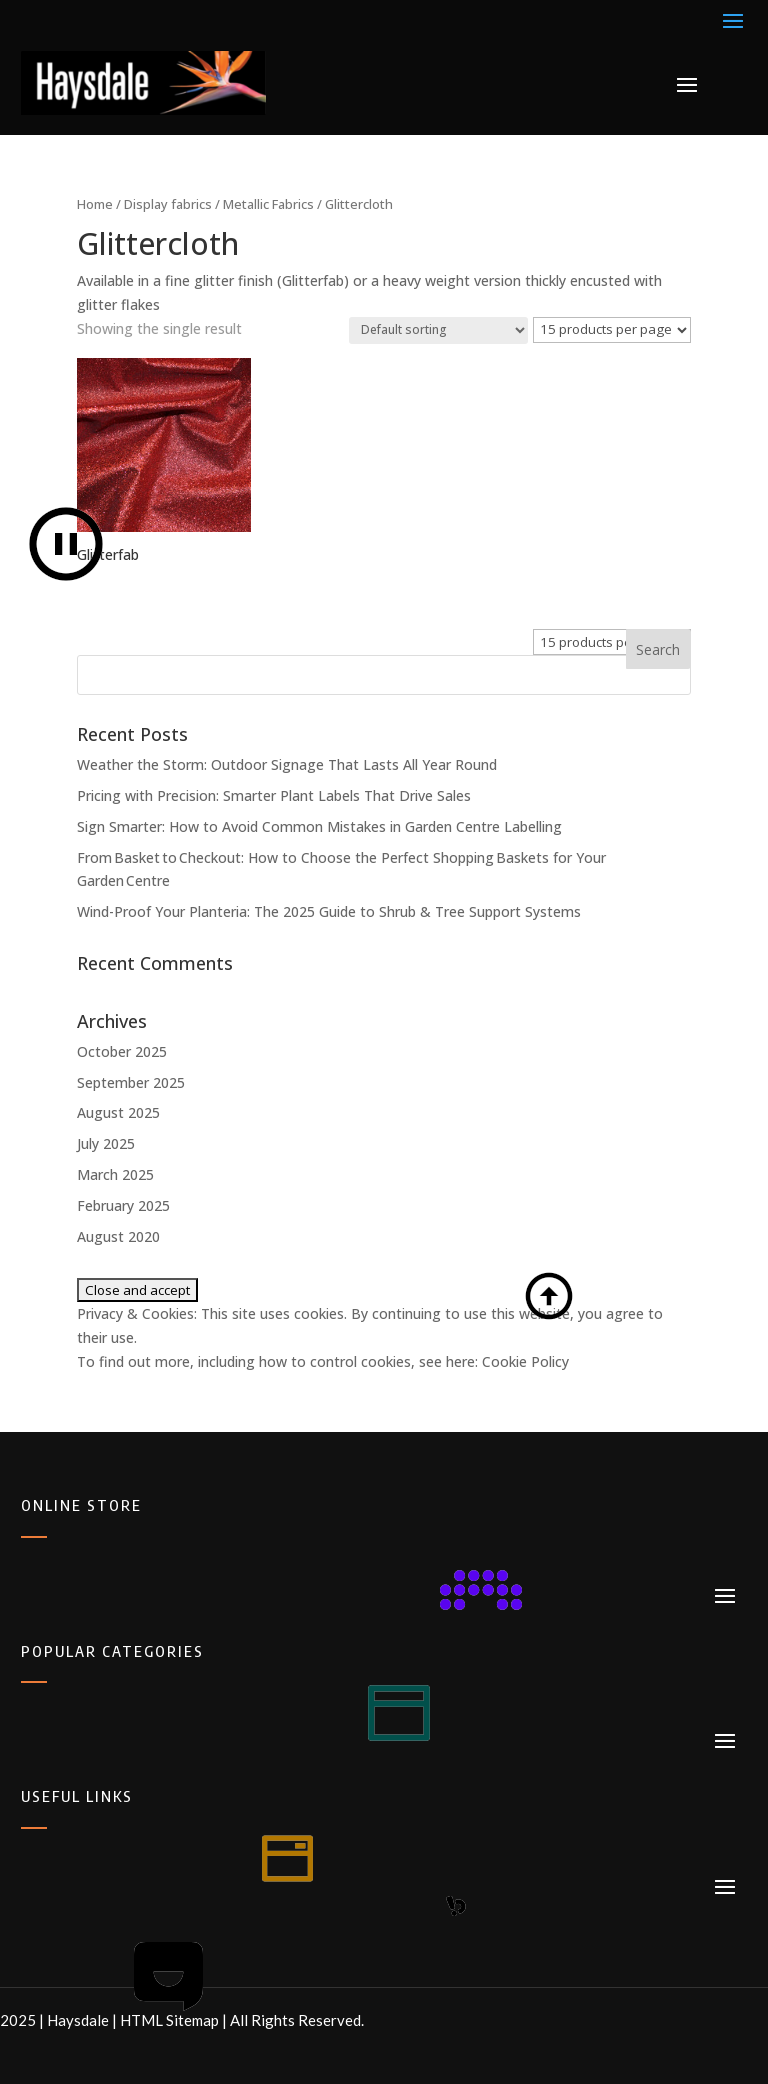 This screenshot has height=2084, width=768. What do you see at coordinates (481, 1590) in the screenshot?
I see `open bitwig studio application` at bounding box center [481, 1590].